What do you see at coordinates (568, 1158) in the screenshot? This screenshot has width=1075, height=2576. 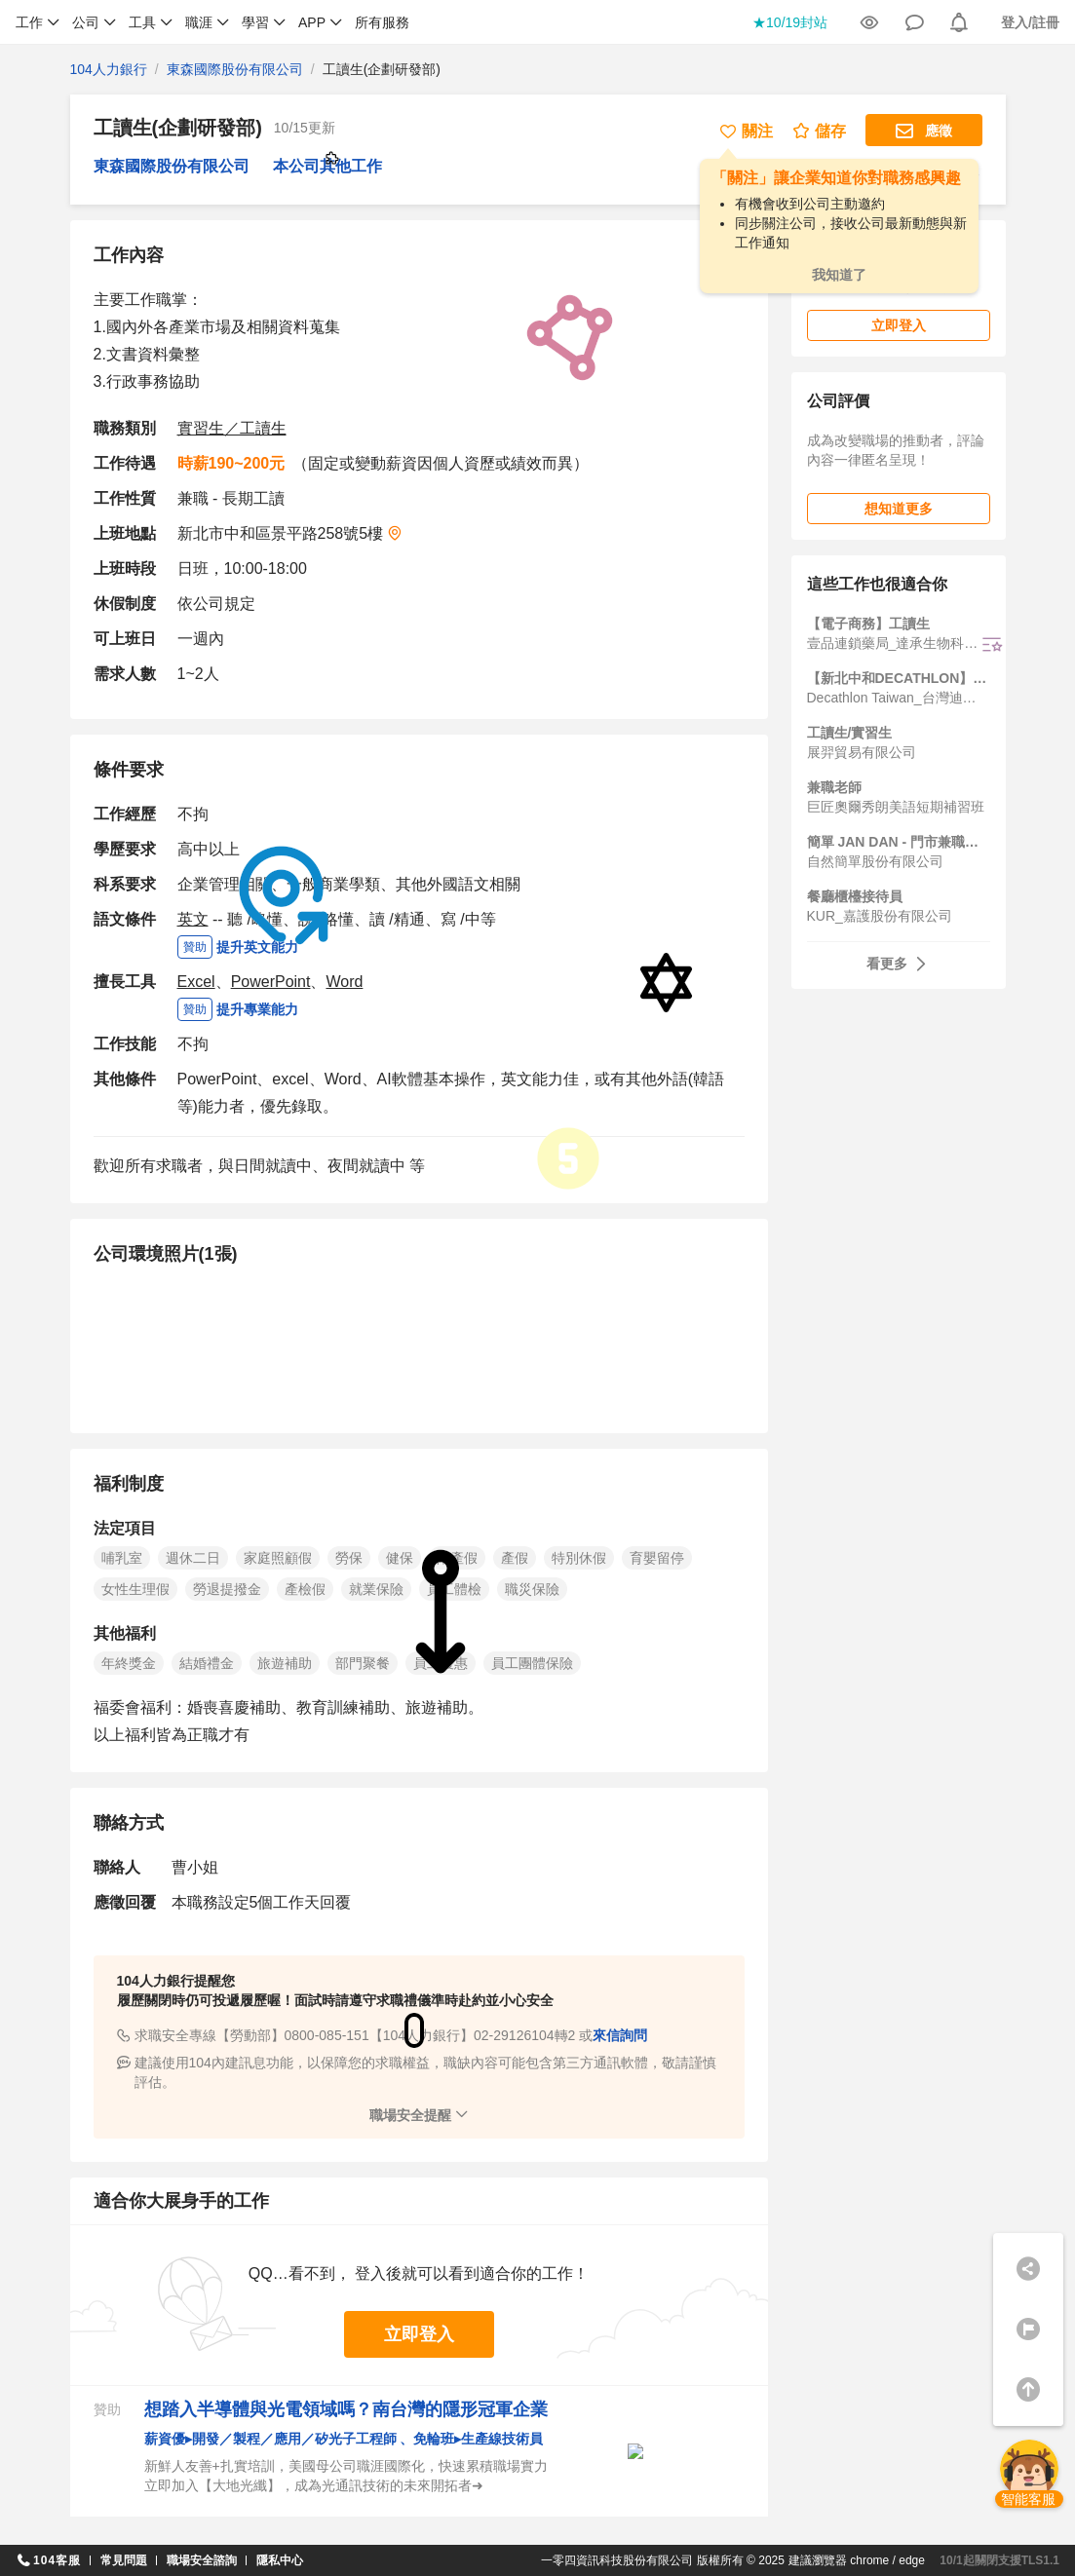 I see `indicates step 5 in a multi-step process` at bounding box center [568, 1158].